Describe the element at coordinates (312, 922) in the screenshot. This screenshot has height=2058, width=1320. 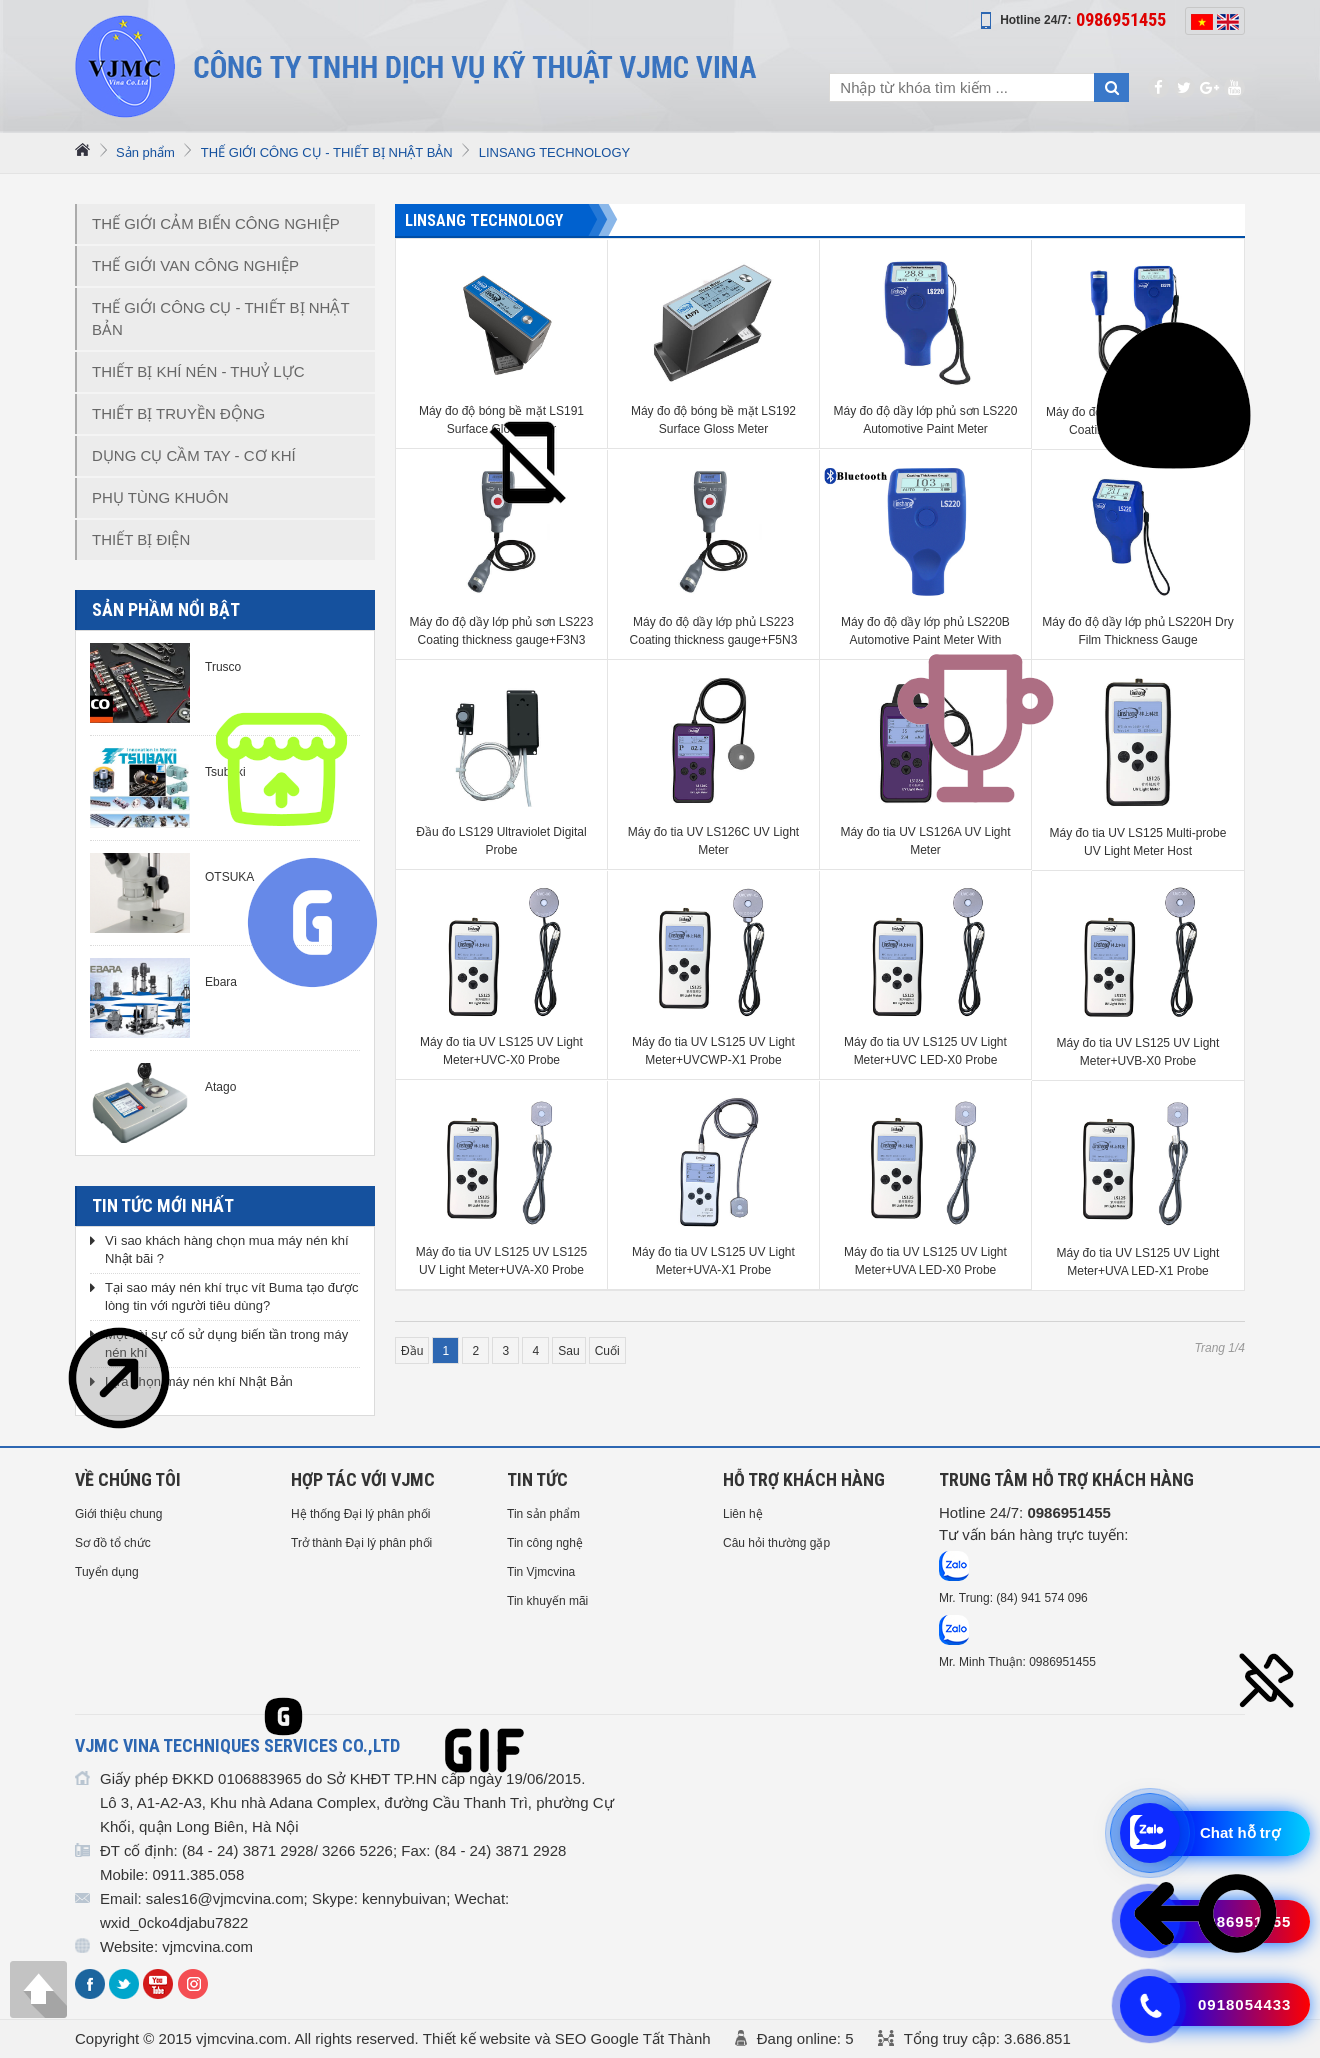
I see `google account or service indicator` at that location.